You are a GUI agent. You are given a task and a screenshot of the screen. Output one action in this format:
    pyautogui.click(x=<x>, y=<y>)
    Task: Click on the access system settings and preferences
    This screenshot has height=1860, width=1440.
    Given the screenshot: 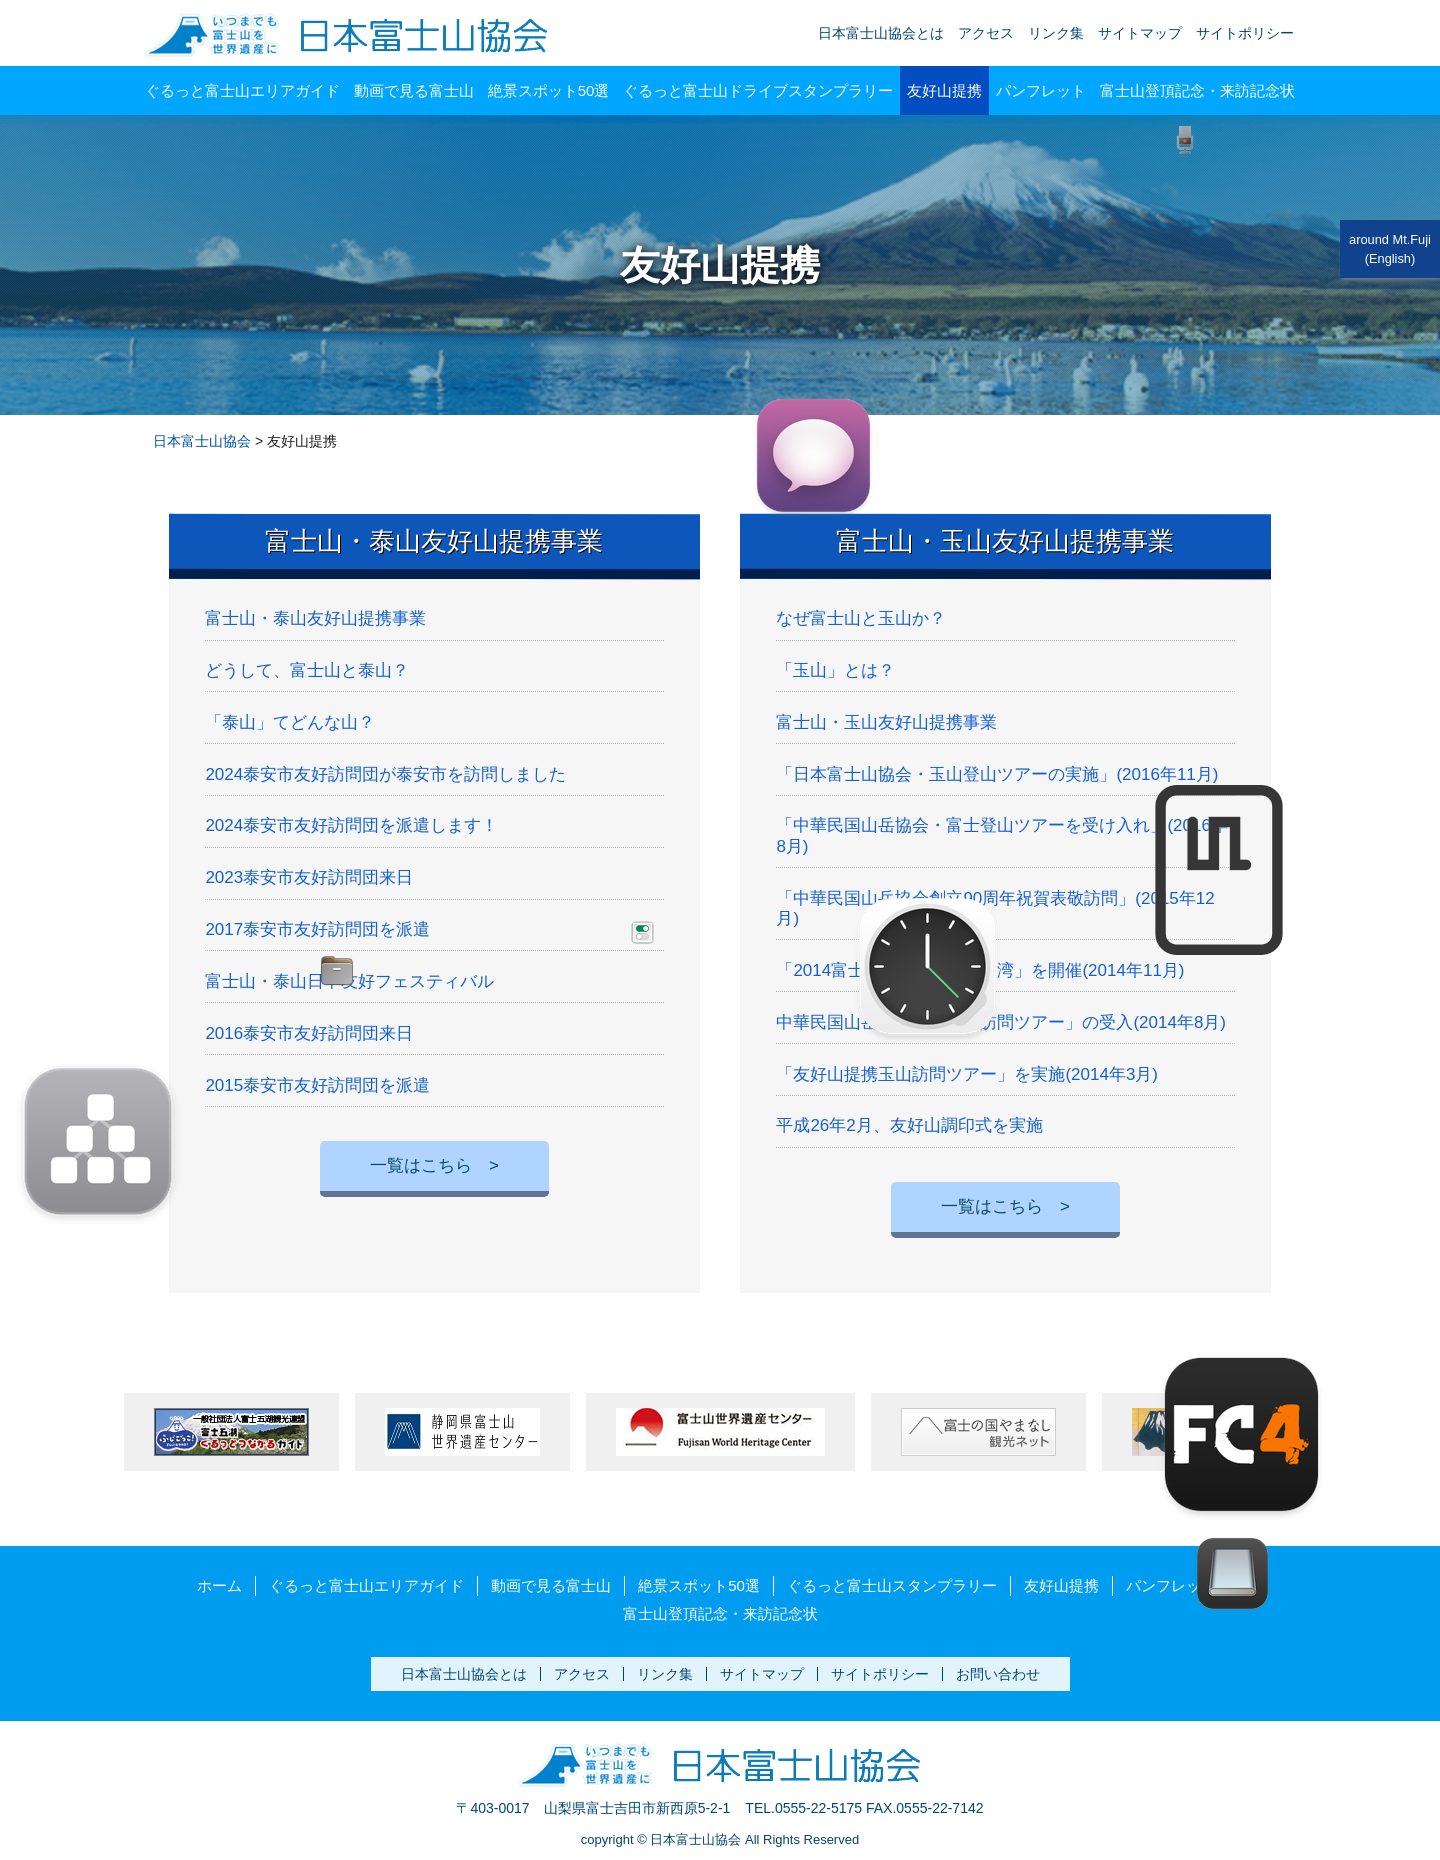 What is the action you would take?
    pyautogui.click(x=642, y=932)
    